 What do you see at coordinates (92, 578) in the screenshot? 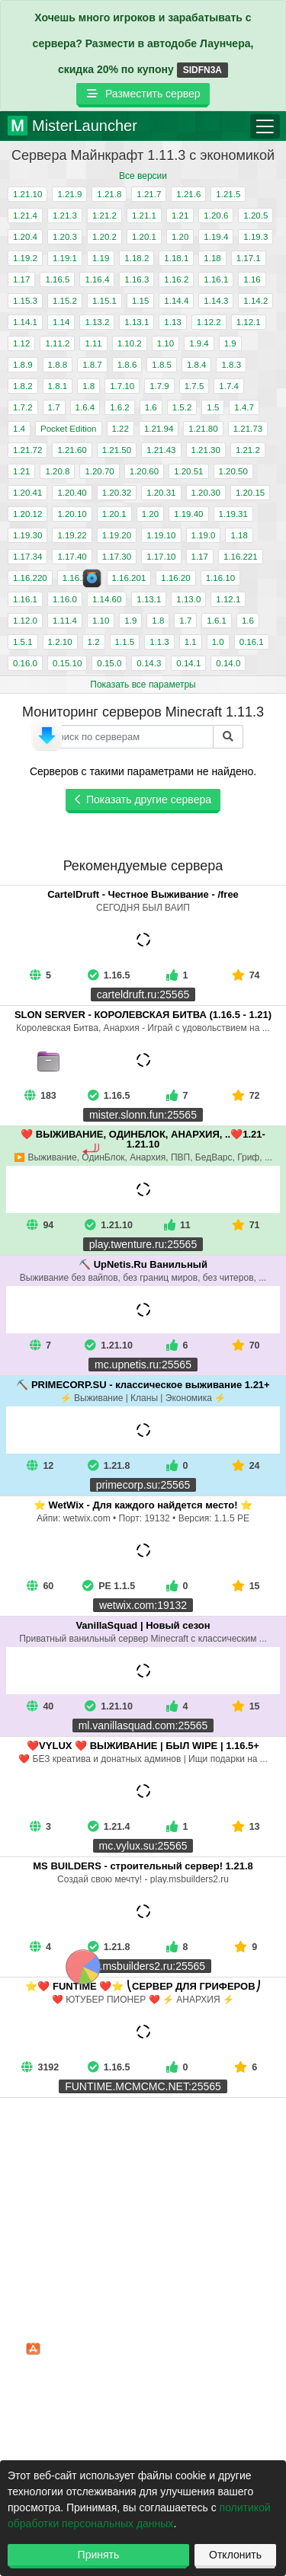
I see `open handbrake video transcoder app` at bounding box center [92, 578].